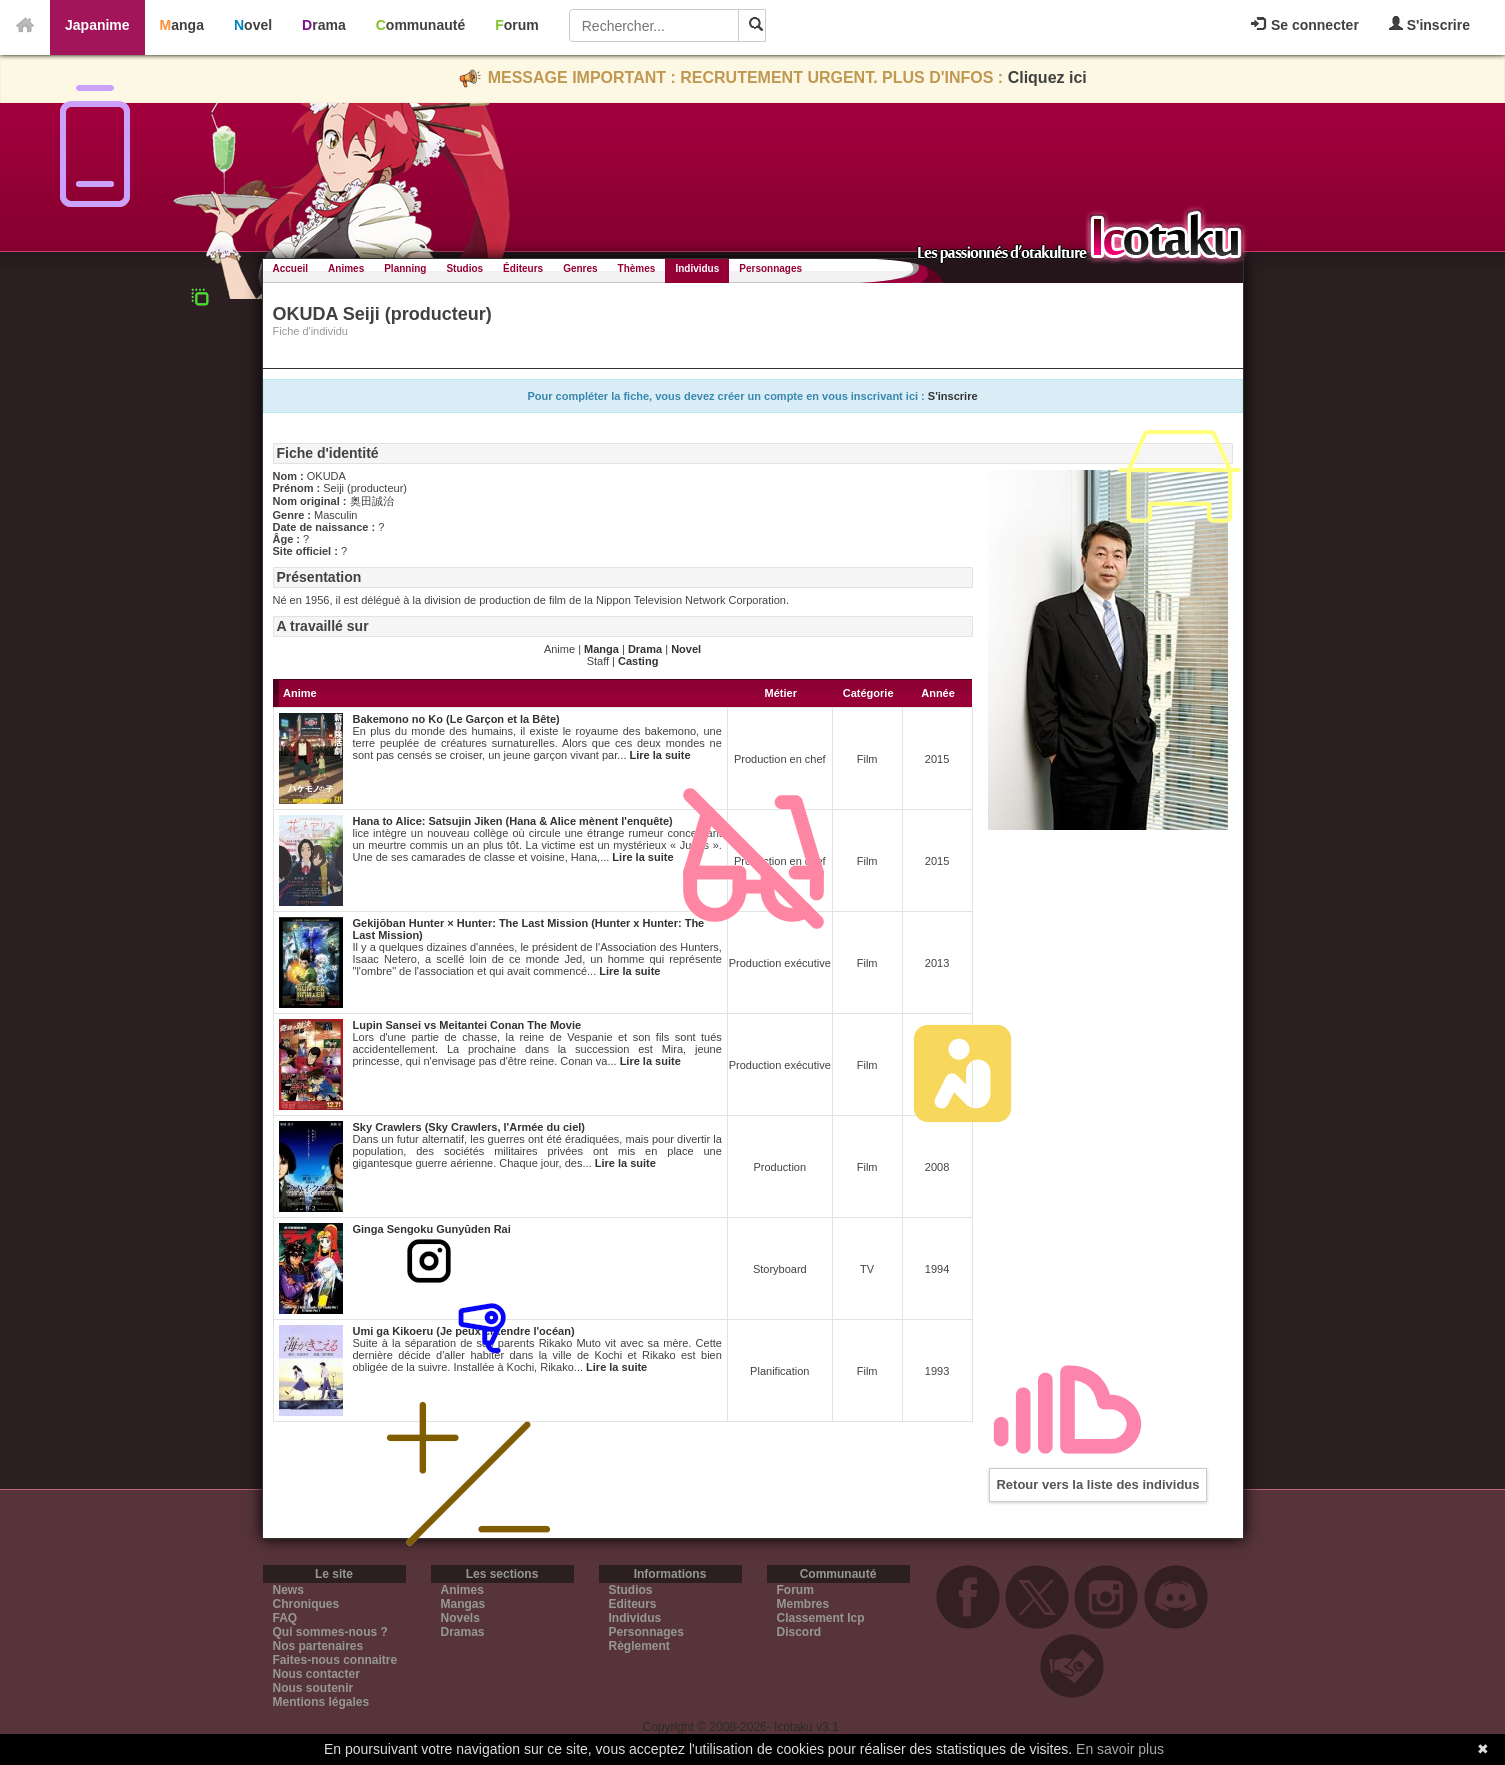 This screenshot has width=1505, height=1765. I want to click on indicates a confined space or restricted area, so click(962, 1073).